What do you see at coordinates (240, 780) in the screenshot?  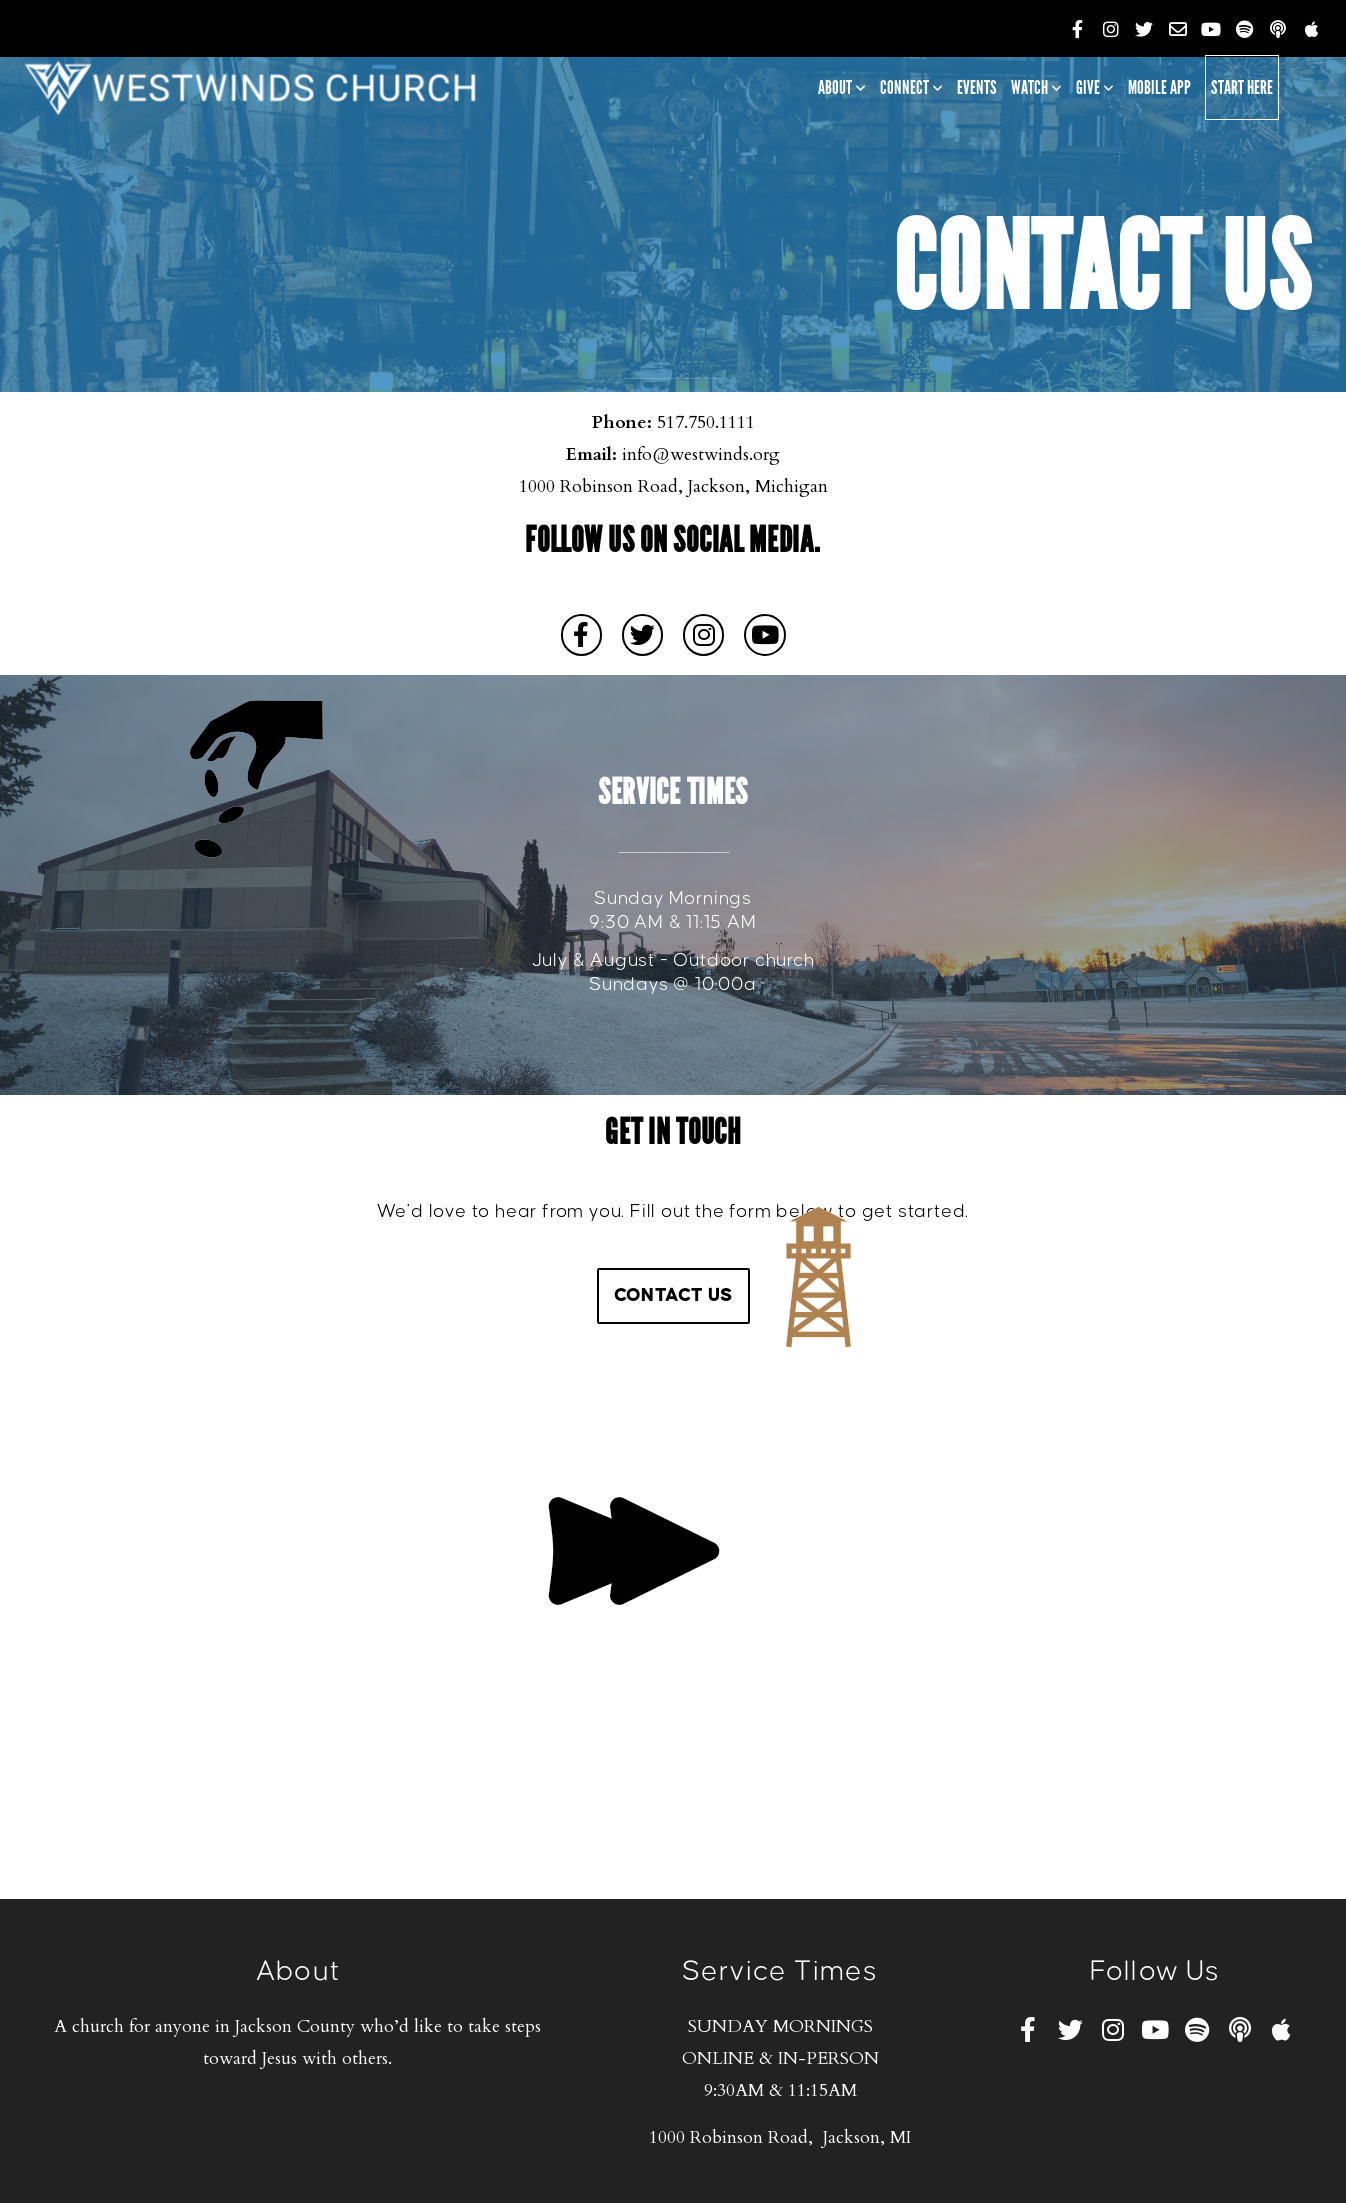 I see `make a payment or purchase` at bounding box center [240, 780].